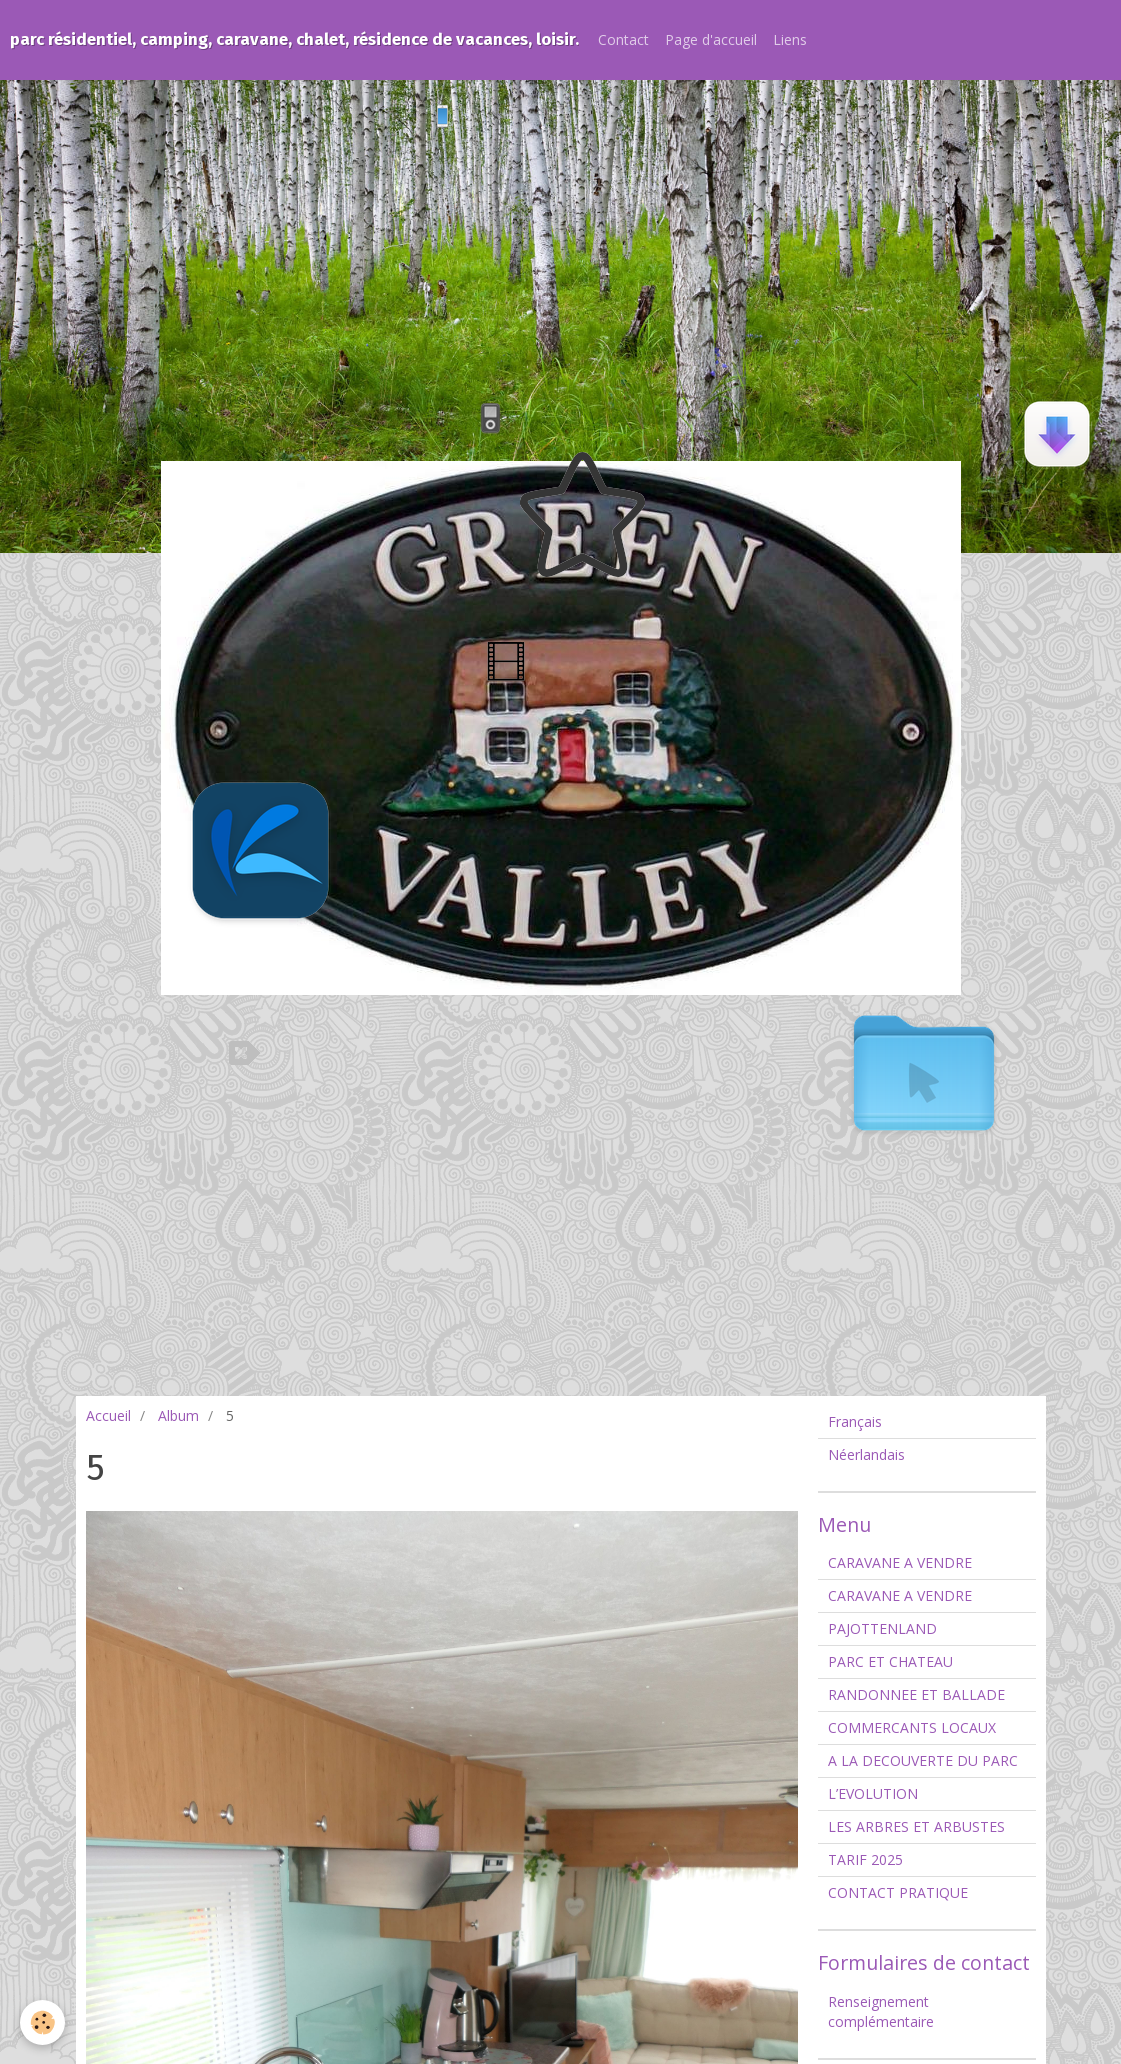 This screenshot has width=1121, height=2064. I want to click on open krusader file manager, so click(924, 1073).